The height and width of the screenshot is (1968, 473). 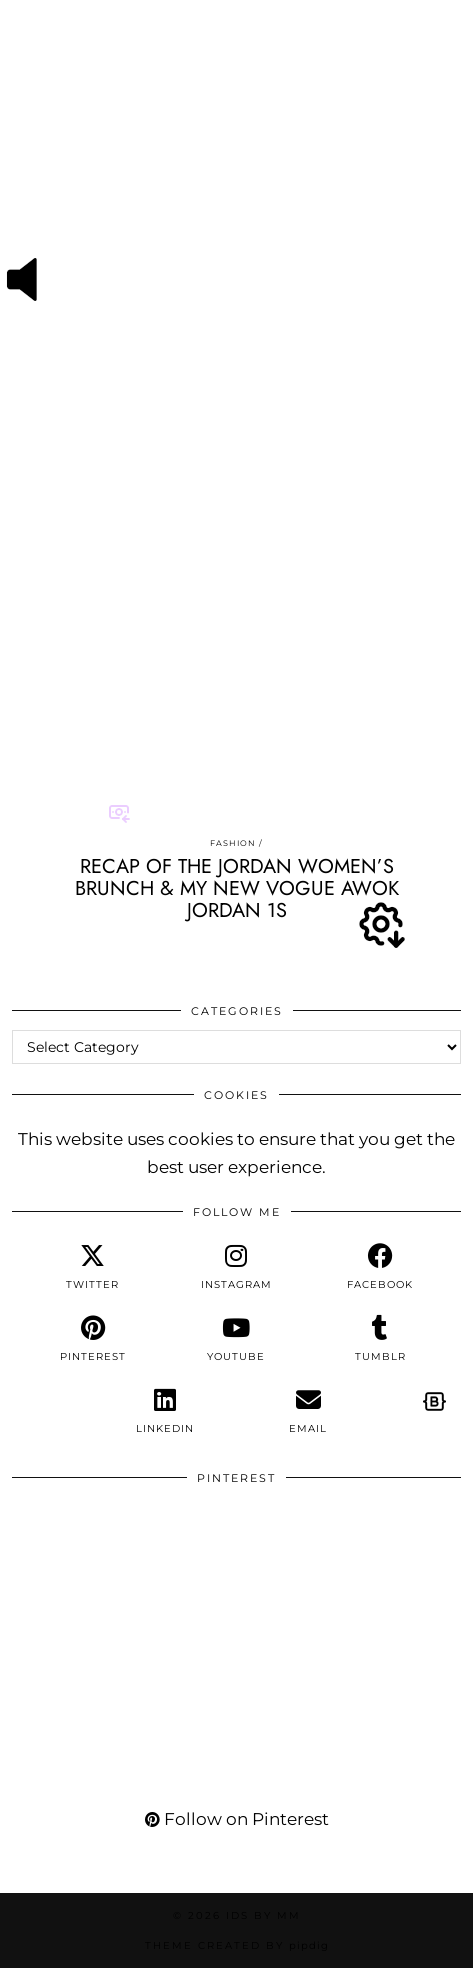 What do you see at coordinates (119, 812) in the screenshot?
I see `request a refund or money back` at bounding box center [119, 812].